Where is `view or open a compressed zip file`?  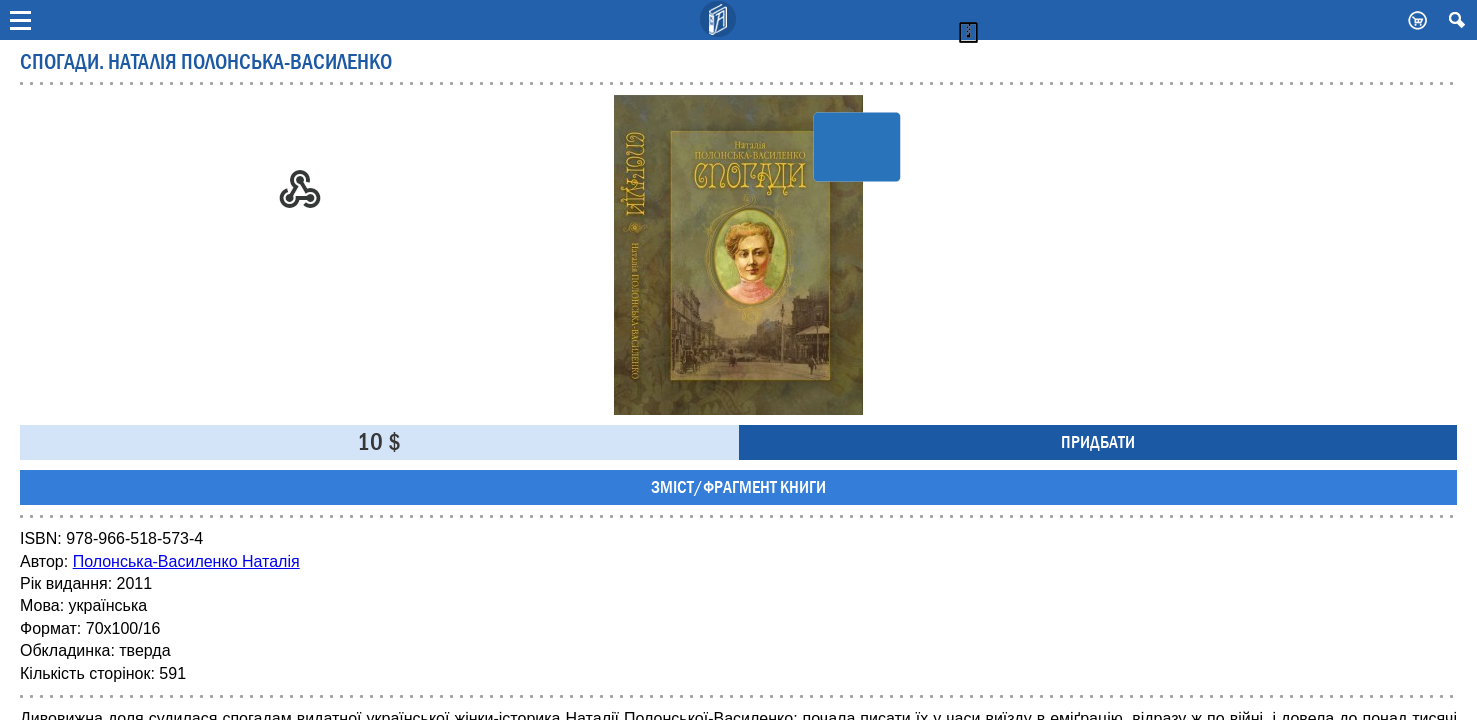
view or open a compressed zip file is located at coordinates (968, 32).